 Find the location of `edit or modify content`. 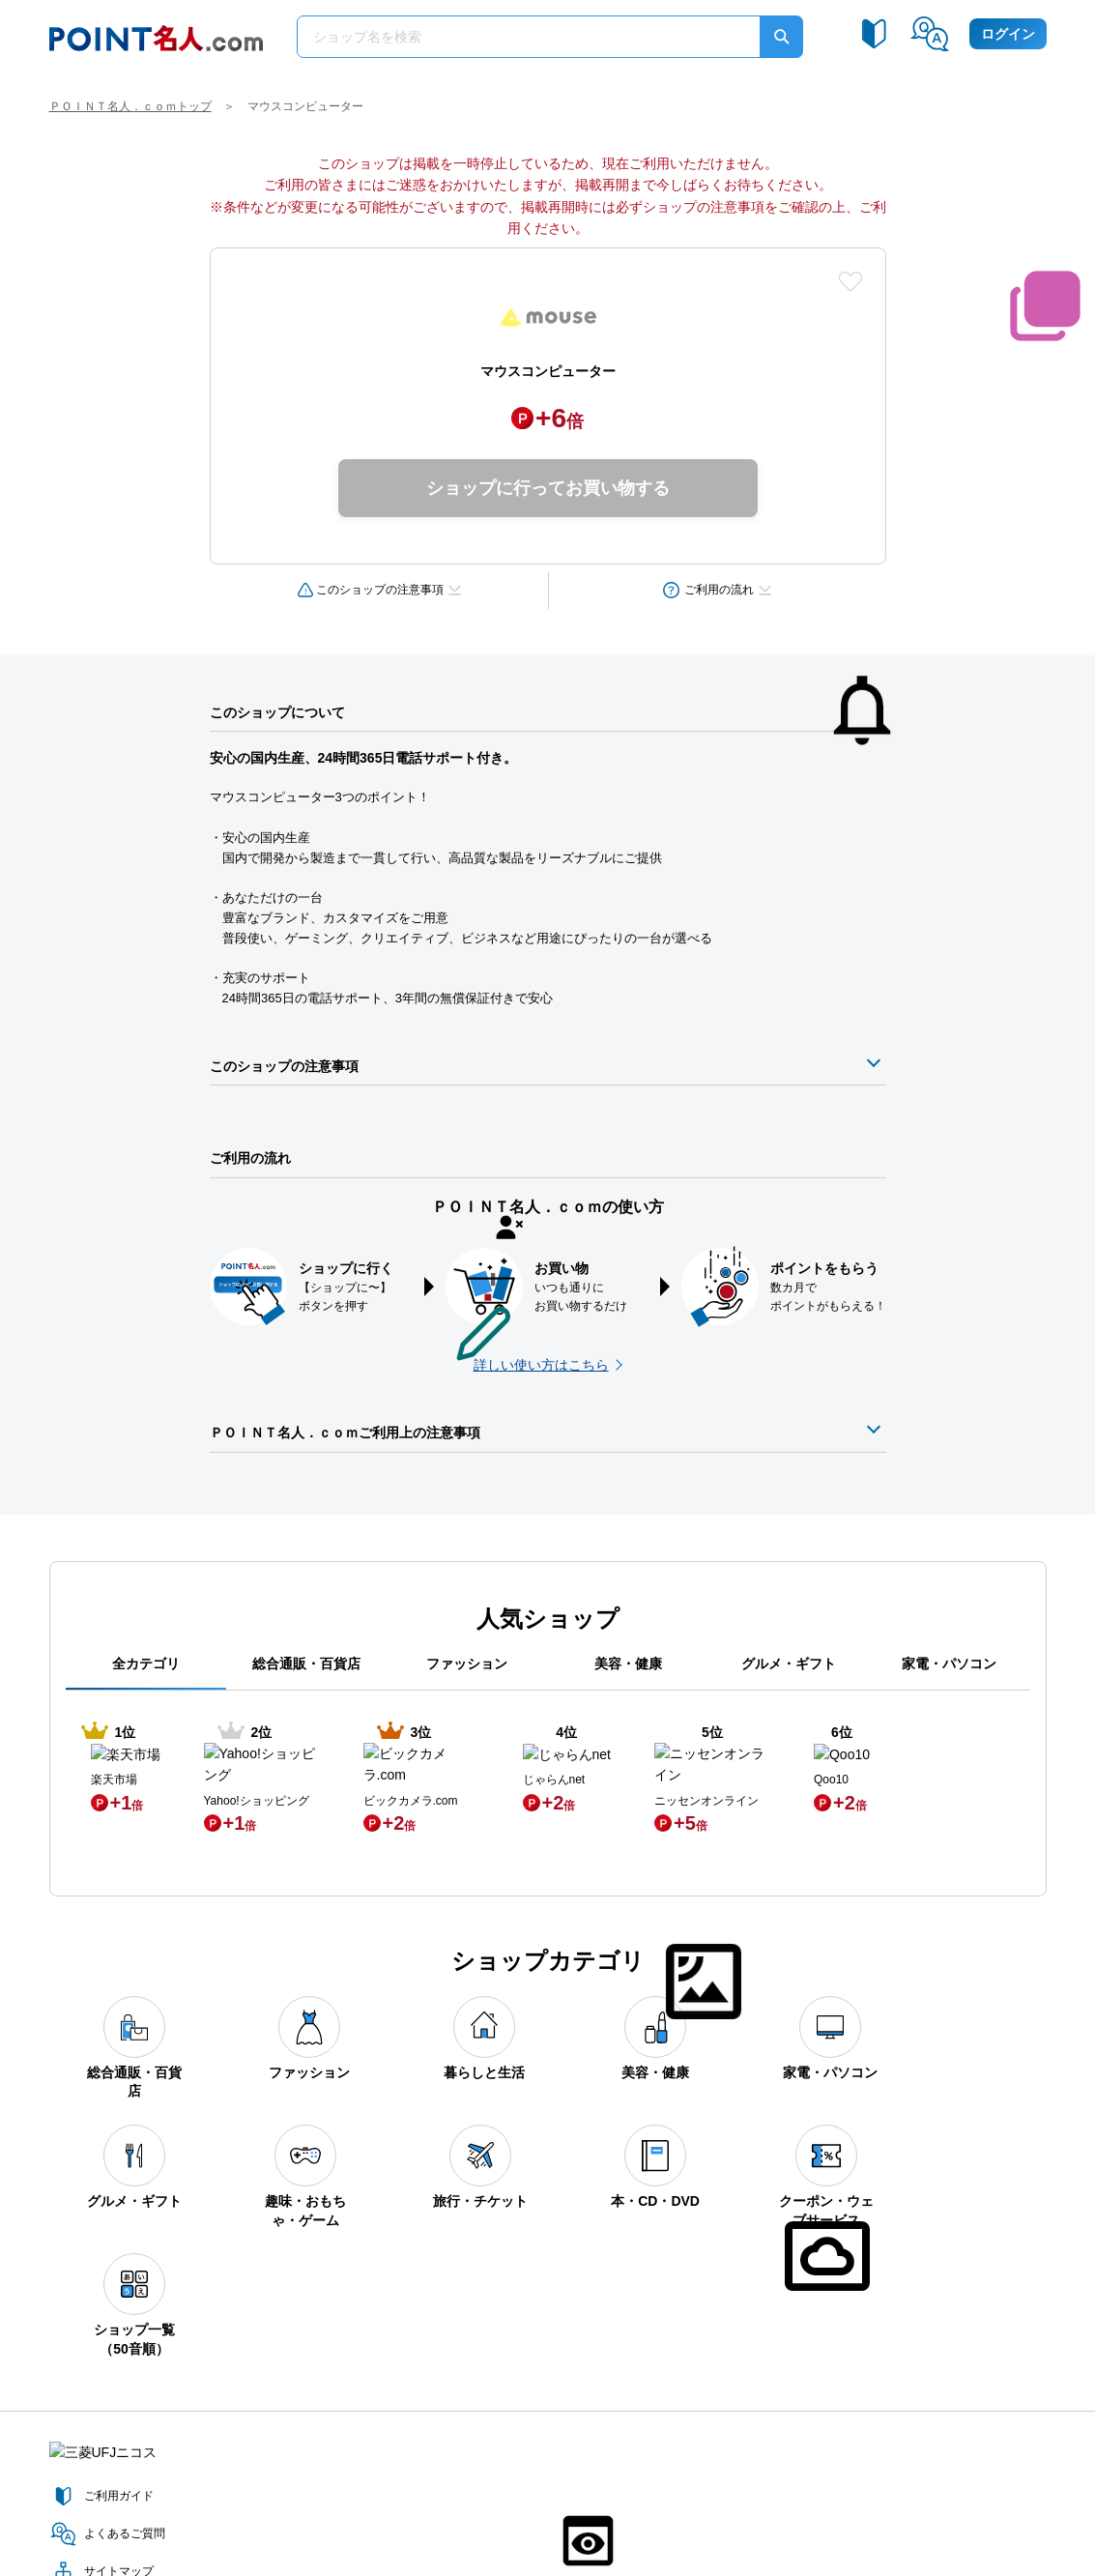

edit or modify content is located at coordinates (483, 1333).